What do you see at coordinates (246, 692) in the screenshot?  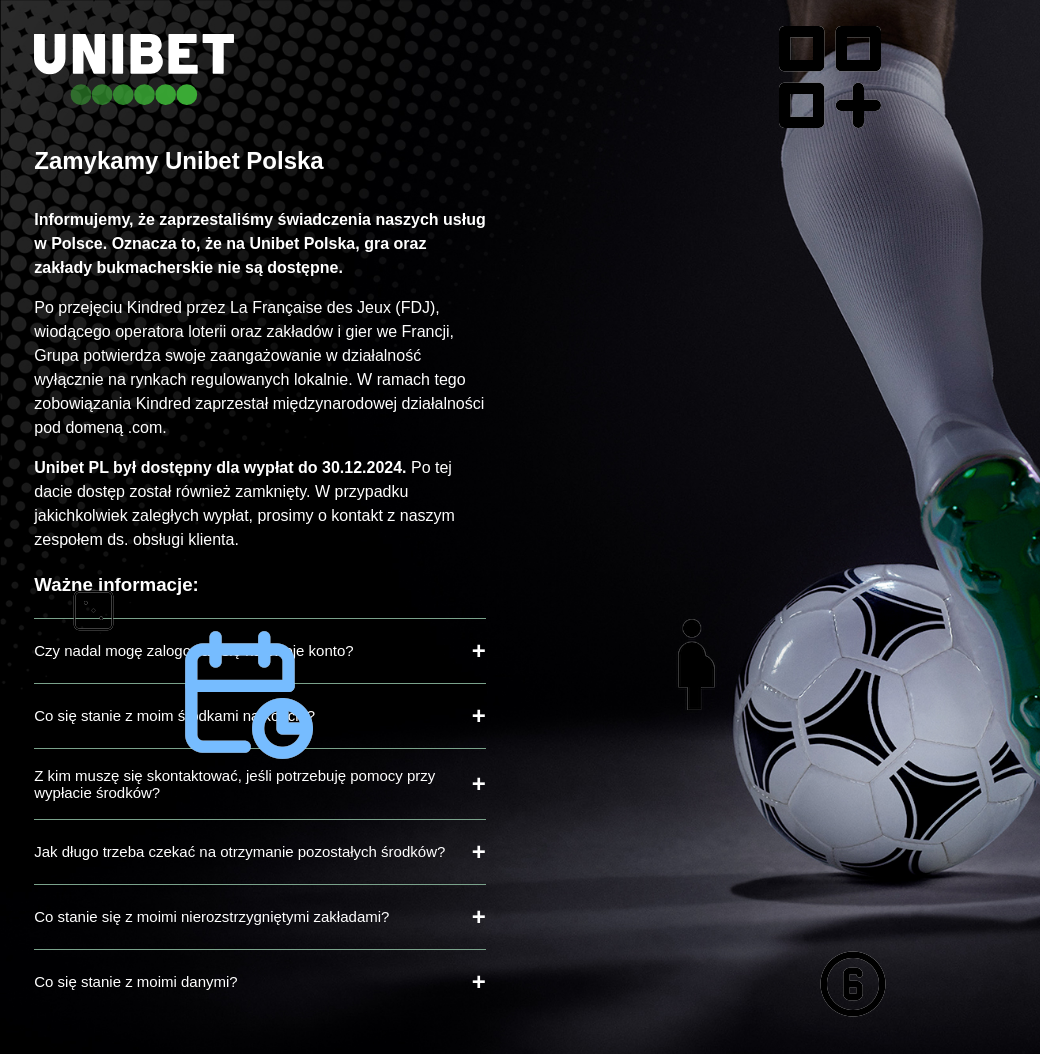 I see `view calendar analytics and statistics` at bounding box center [246, 692].